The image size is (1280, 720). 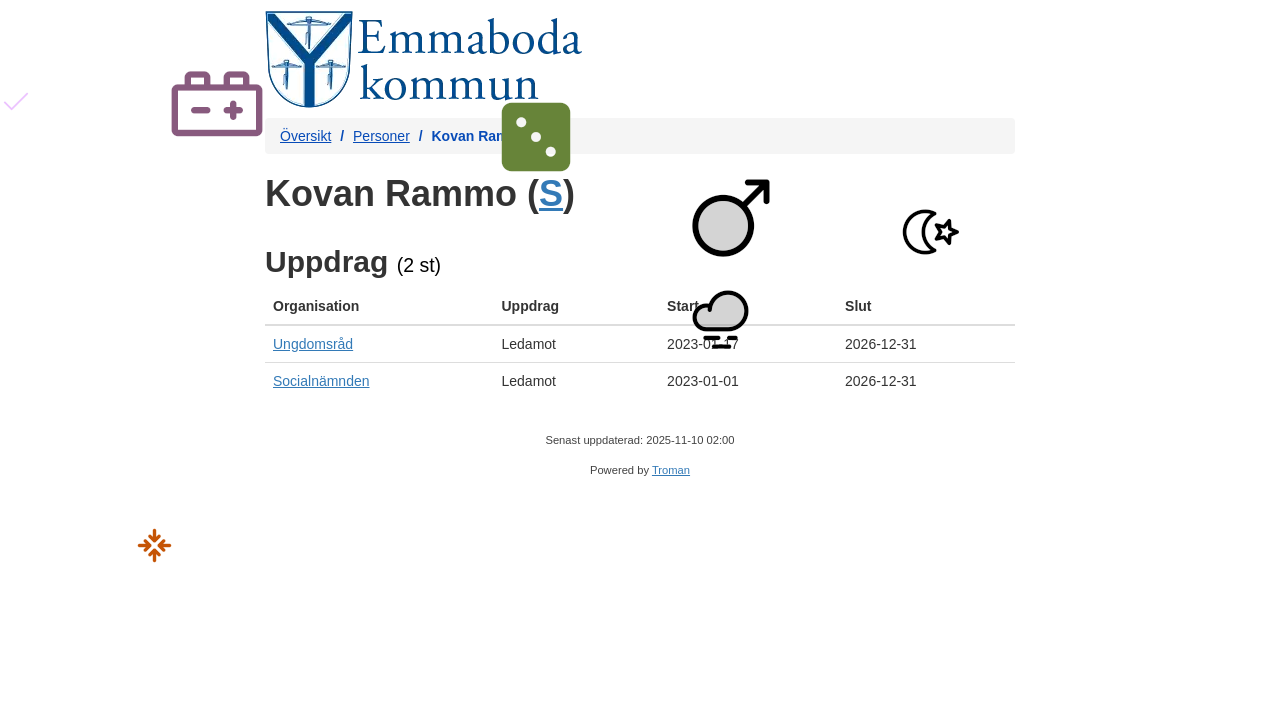 What do you see at coordinates (536, 137) in the screenshot?
I see `randomize or shuffle content` at bounding box center [536, 137].